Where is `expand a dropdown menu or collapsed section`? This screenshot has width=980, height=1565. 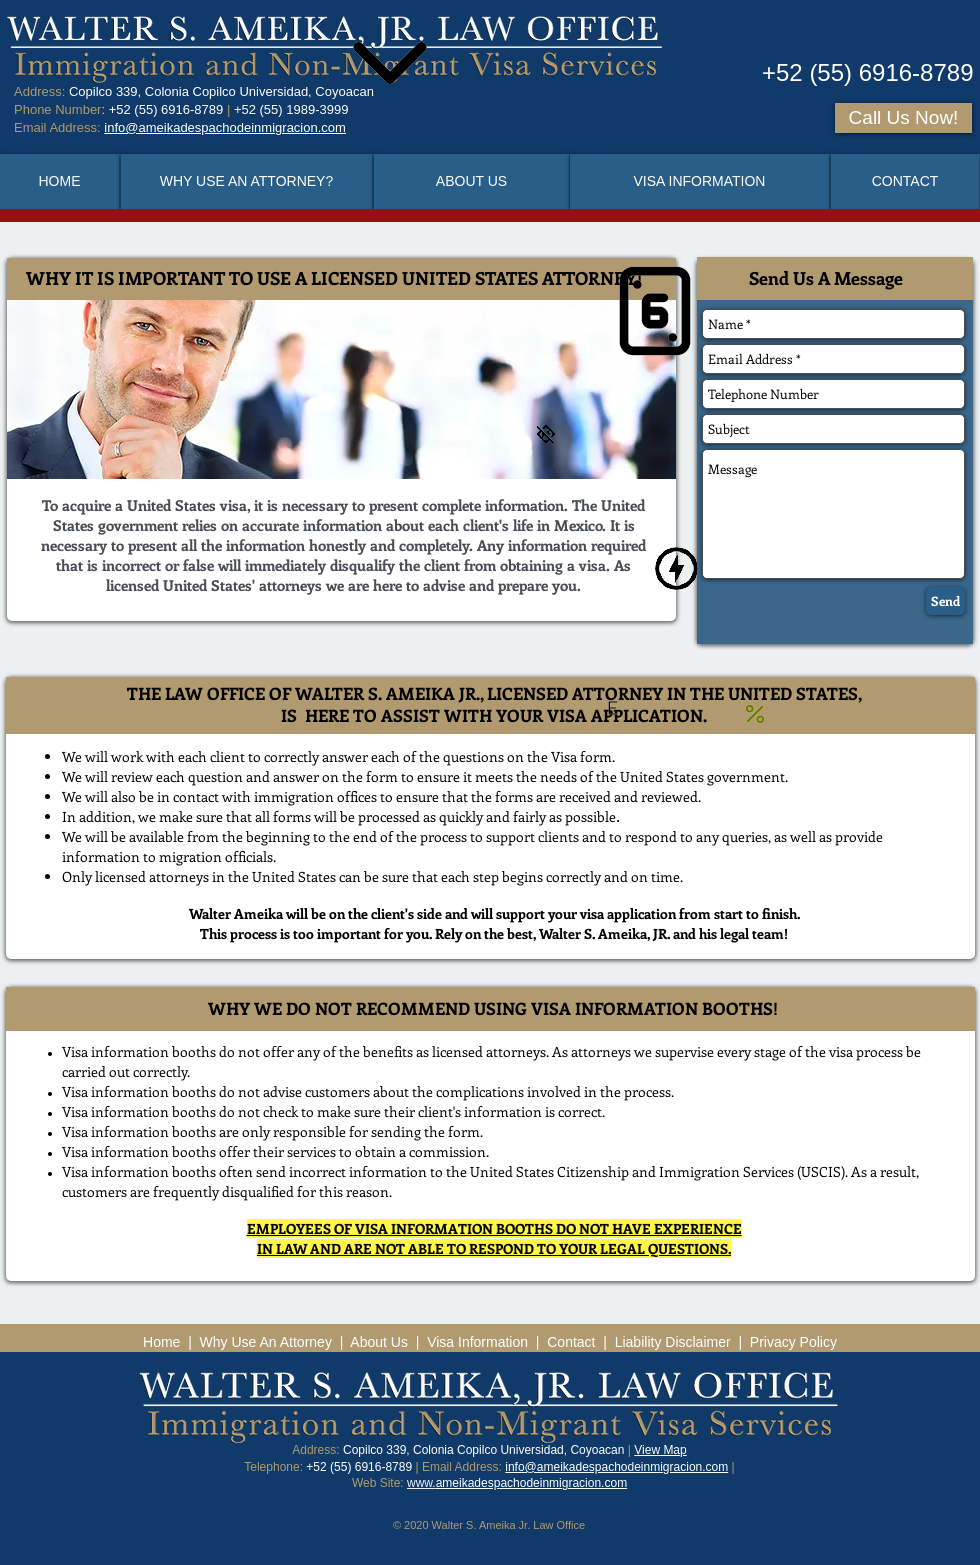
expand a dropdown menu or collapsed section is located at coordinates (390, 63).